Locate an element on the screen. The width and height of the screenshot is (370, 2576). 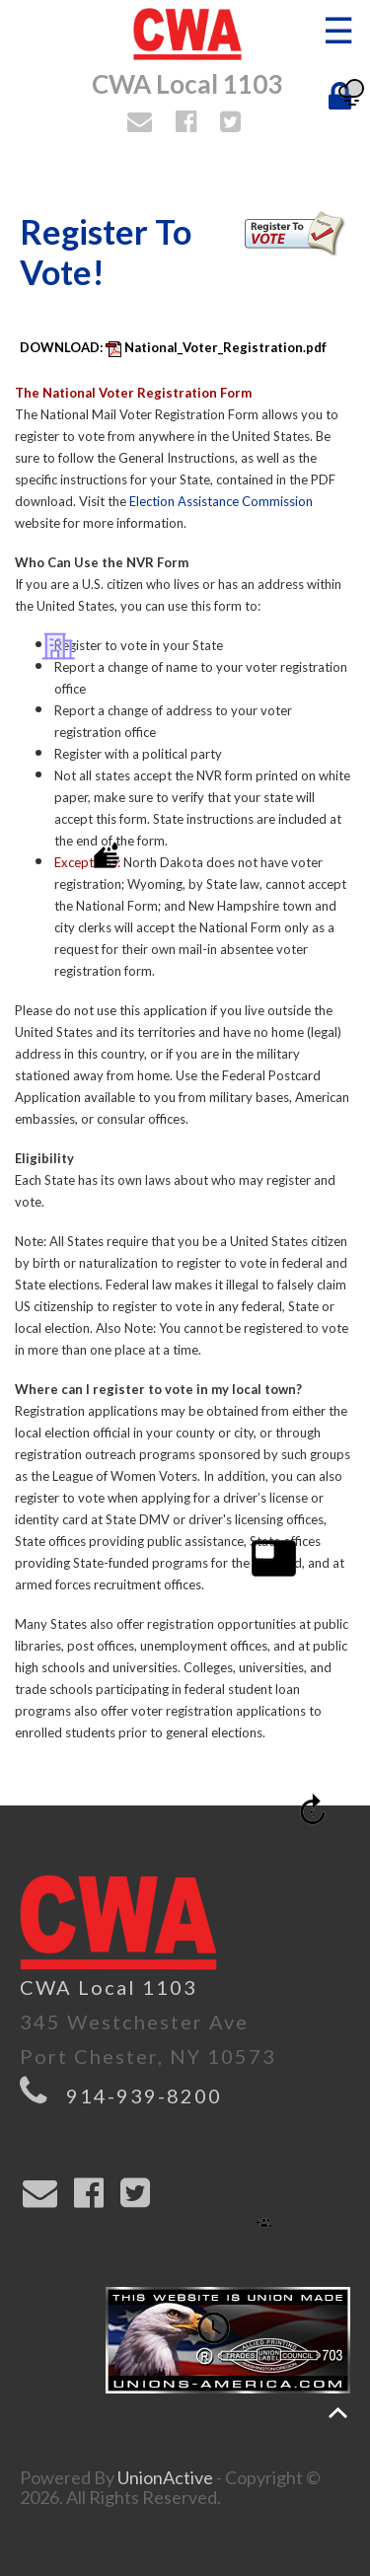
view featured or highlighted video content is located at coordinates (273, 1558).